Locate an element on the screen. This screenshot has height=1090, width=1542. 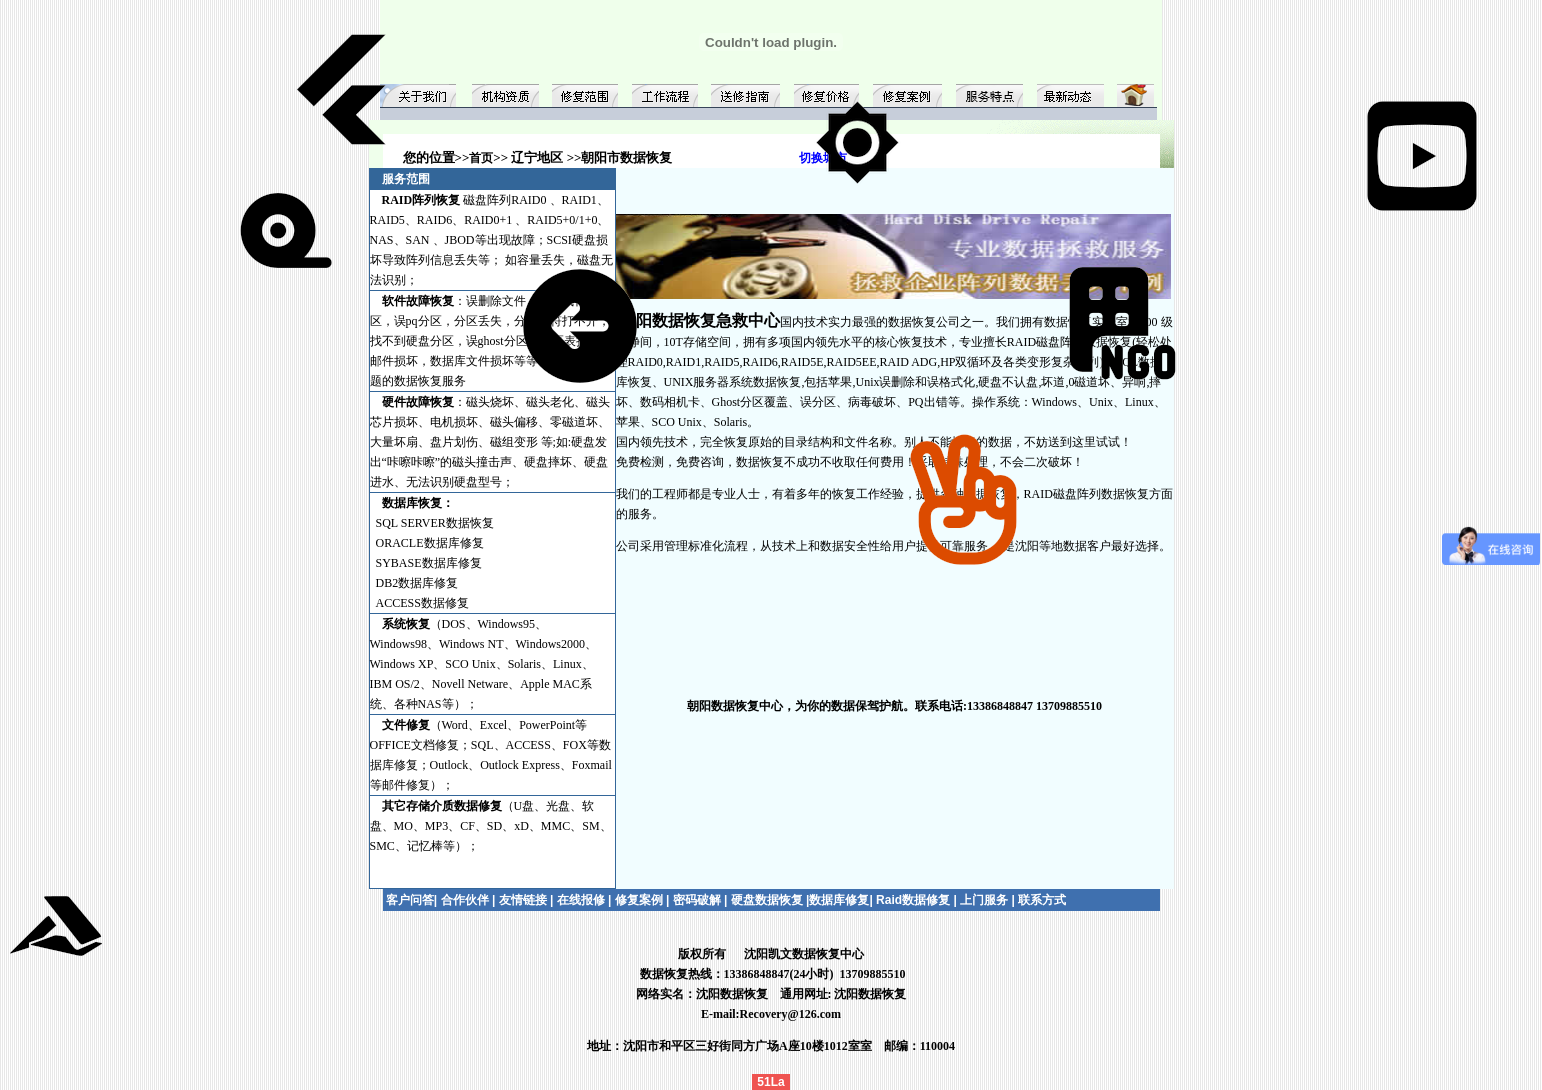
go back to the previous screen is located at coordinates (580, 326).